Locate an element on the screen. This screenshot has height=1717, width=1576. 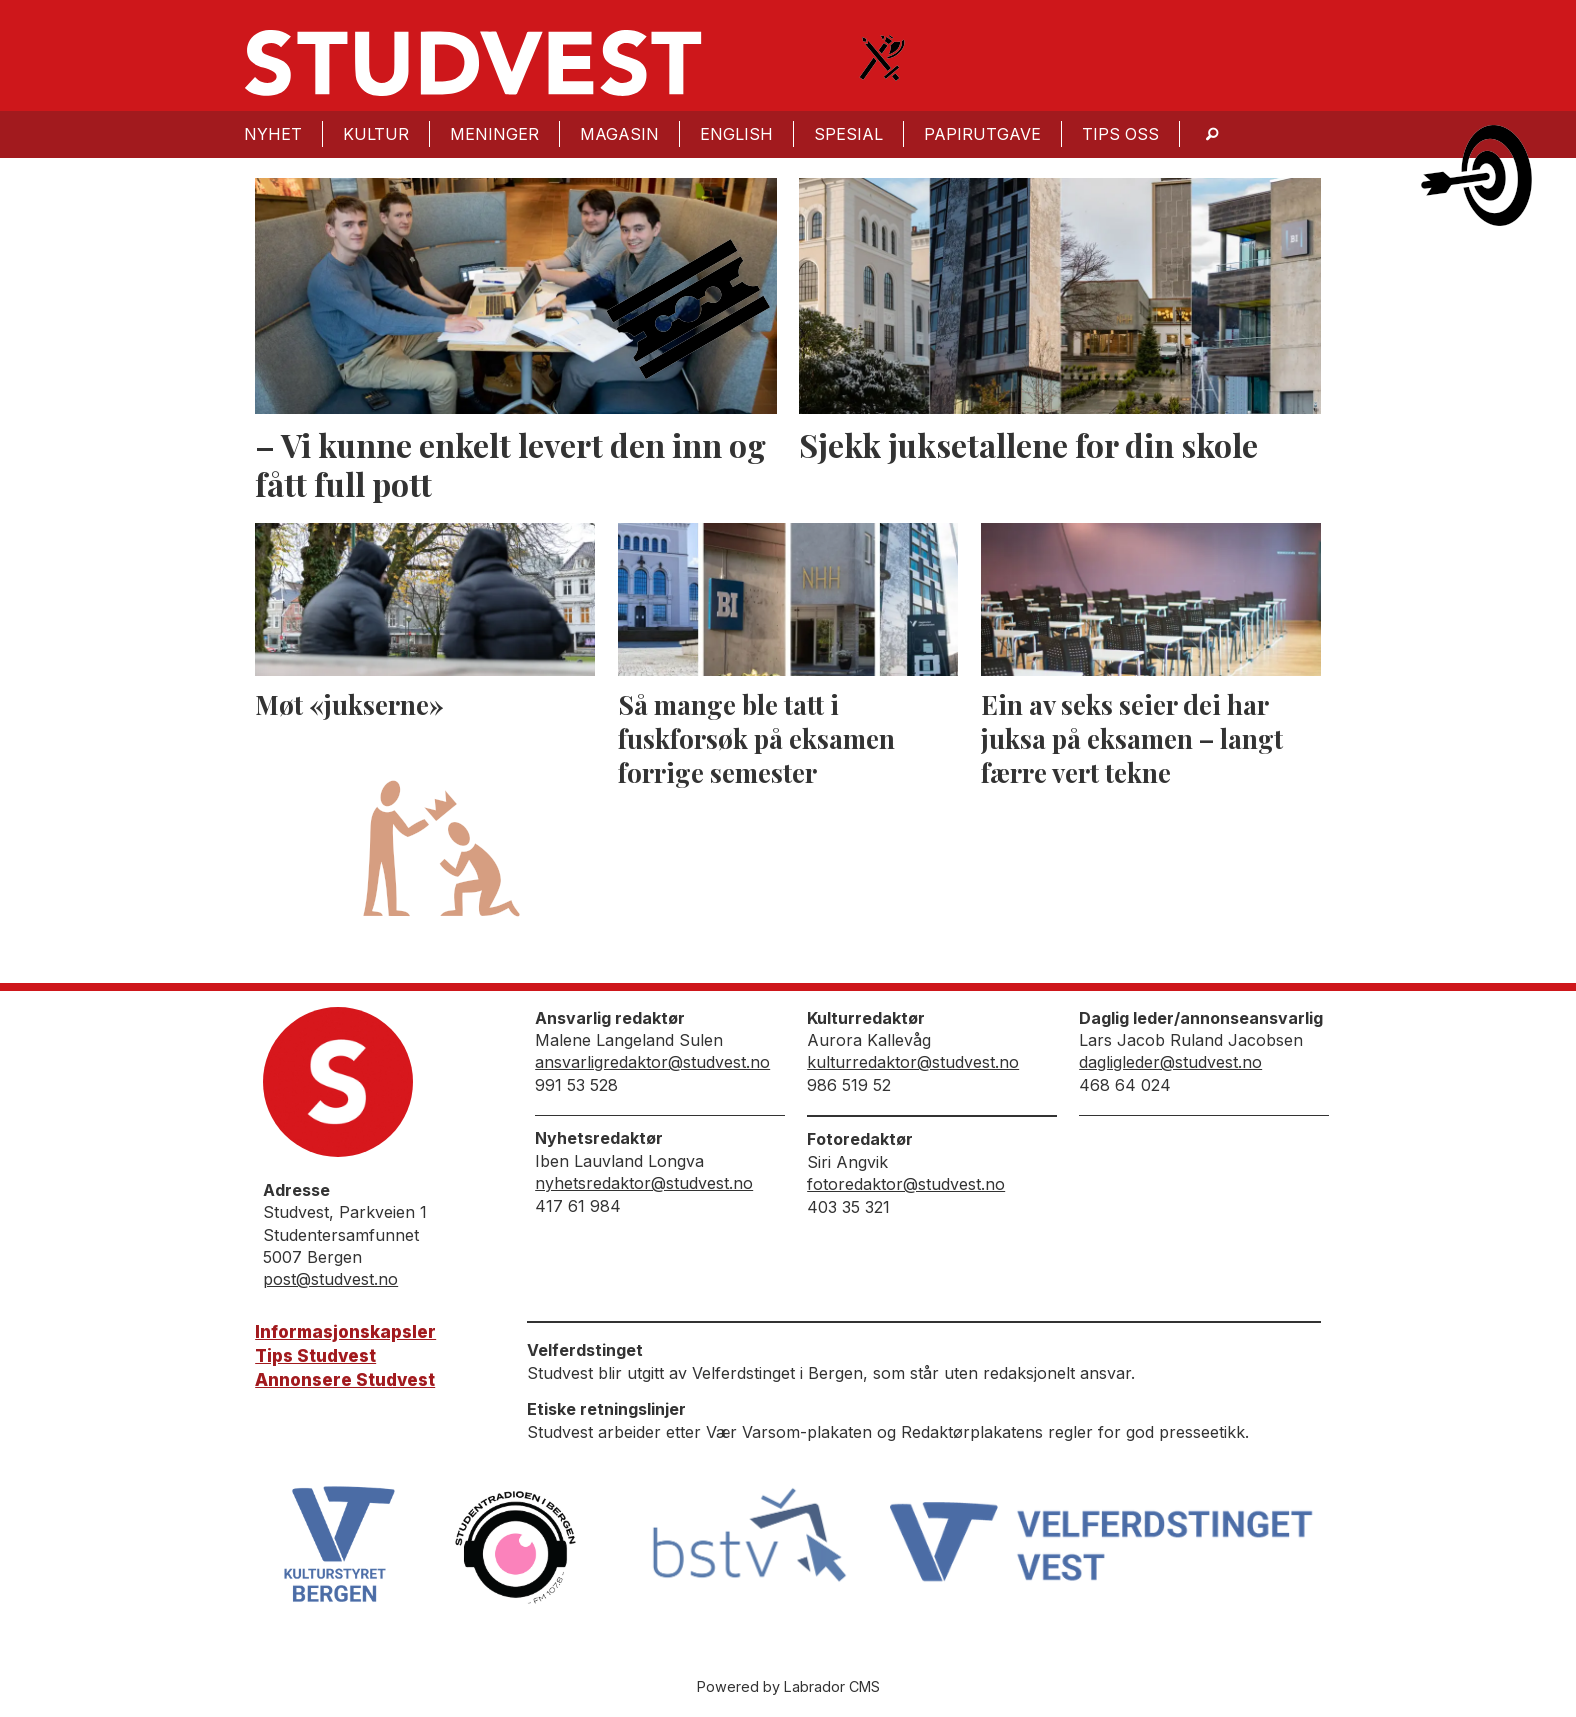
indicates a coronation or crowning ceremony event is located at coordinates (441, 848).